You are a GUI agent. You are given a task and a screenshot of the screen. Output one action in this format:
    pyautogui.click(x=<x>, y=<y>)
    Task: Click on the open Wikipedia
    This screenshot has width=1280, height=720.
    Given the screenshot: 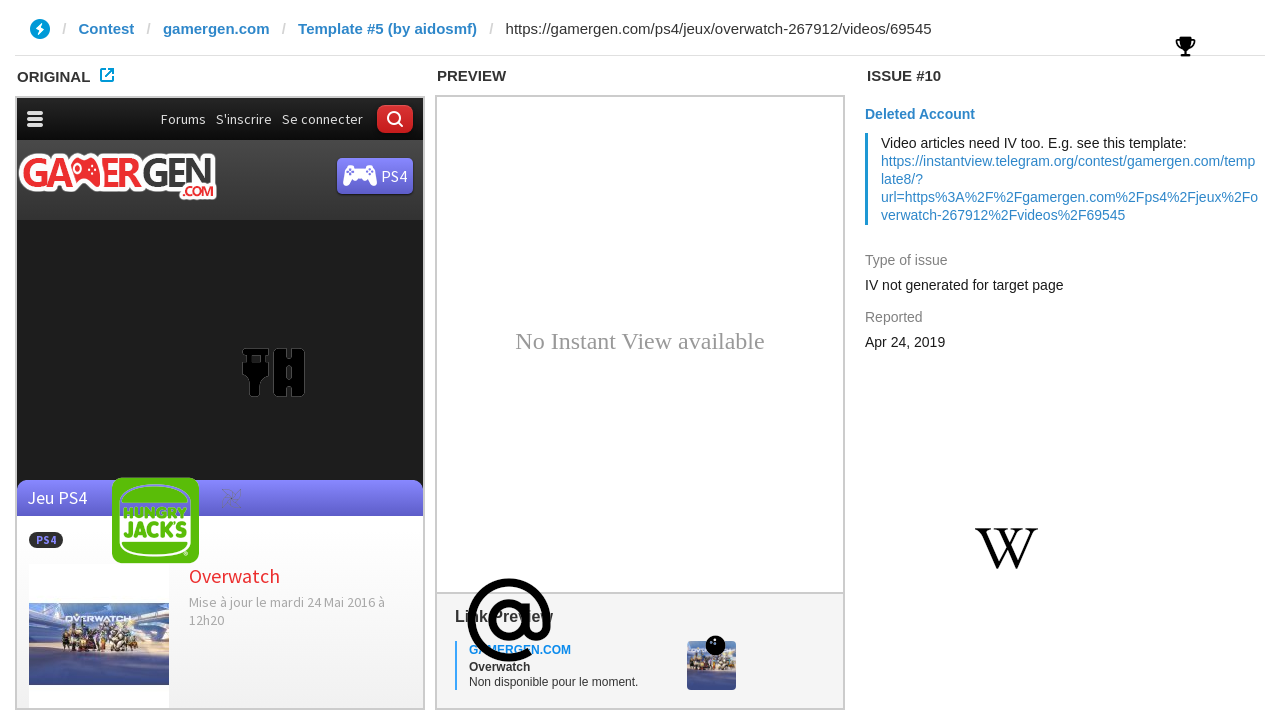 What is the action you would take?
    pyautogui.click(x=1006, y=548)
    